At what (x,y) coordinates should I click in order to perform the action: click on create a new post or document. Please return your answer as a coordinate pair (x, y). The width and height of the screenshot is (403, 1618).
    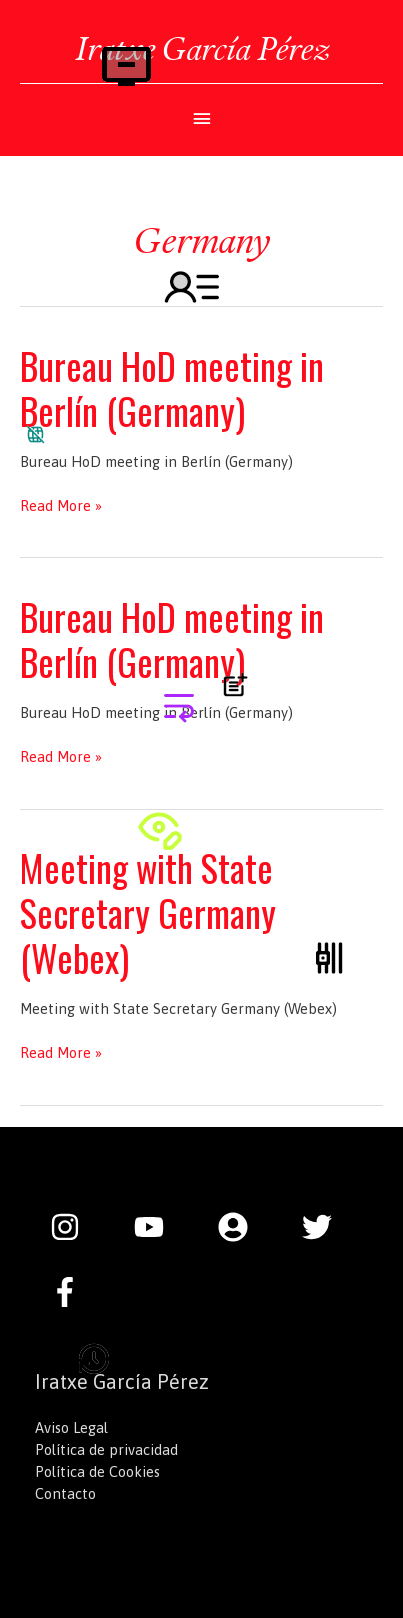
    Looking at the image, I should click on (235, 685).